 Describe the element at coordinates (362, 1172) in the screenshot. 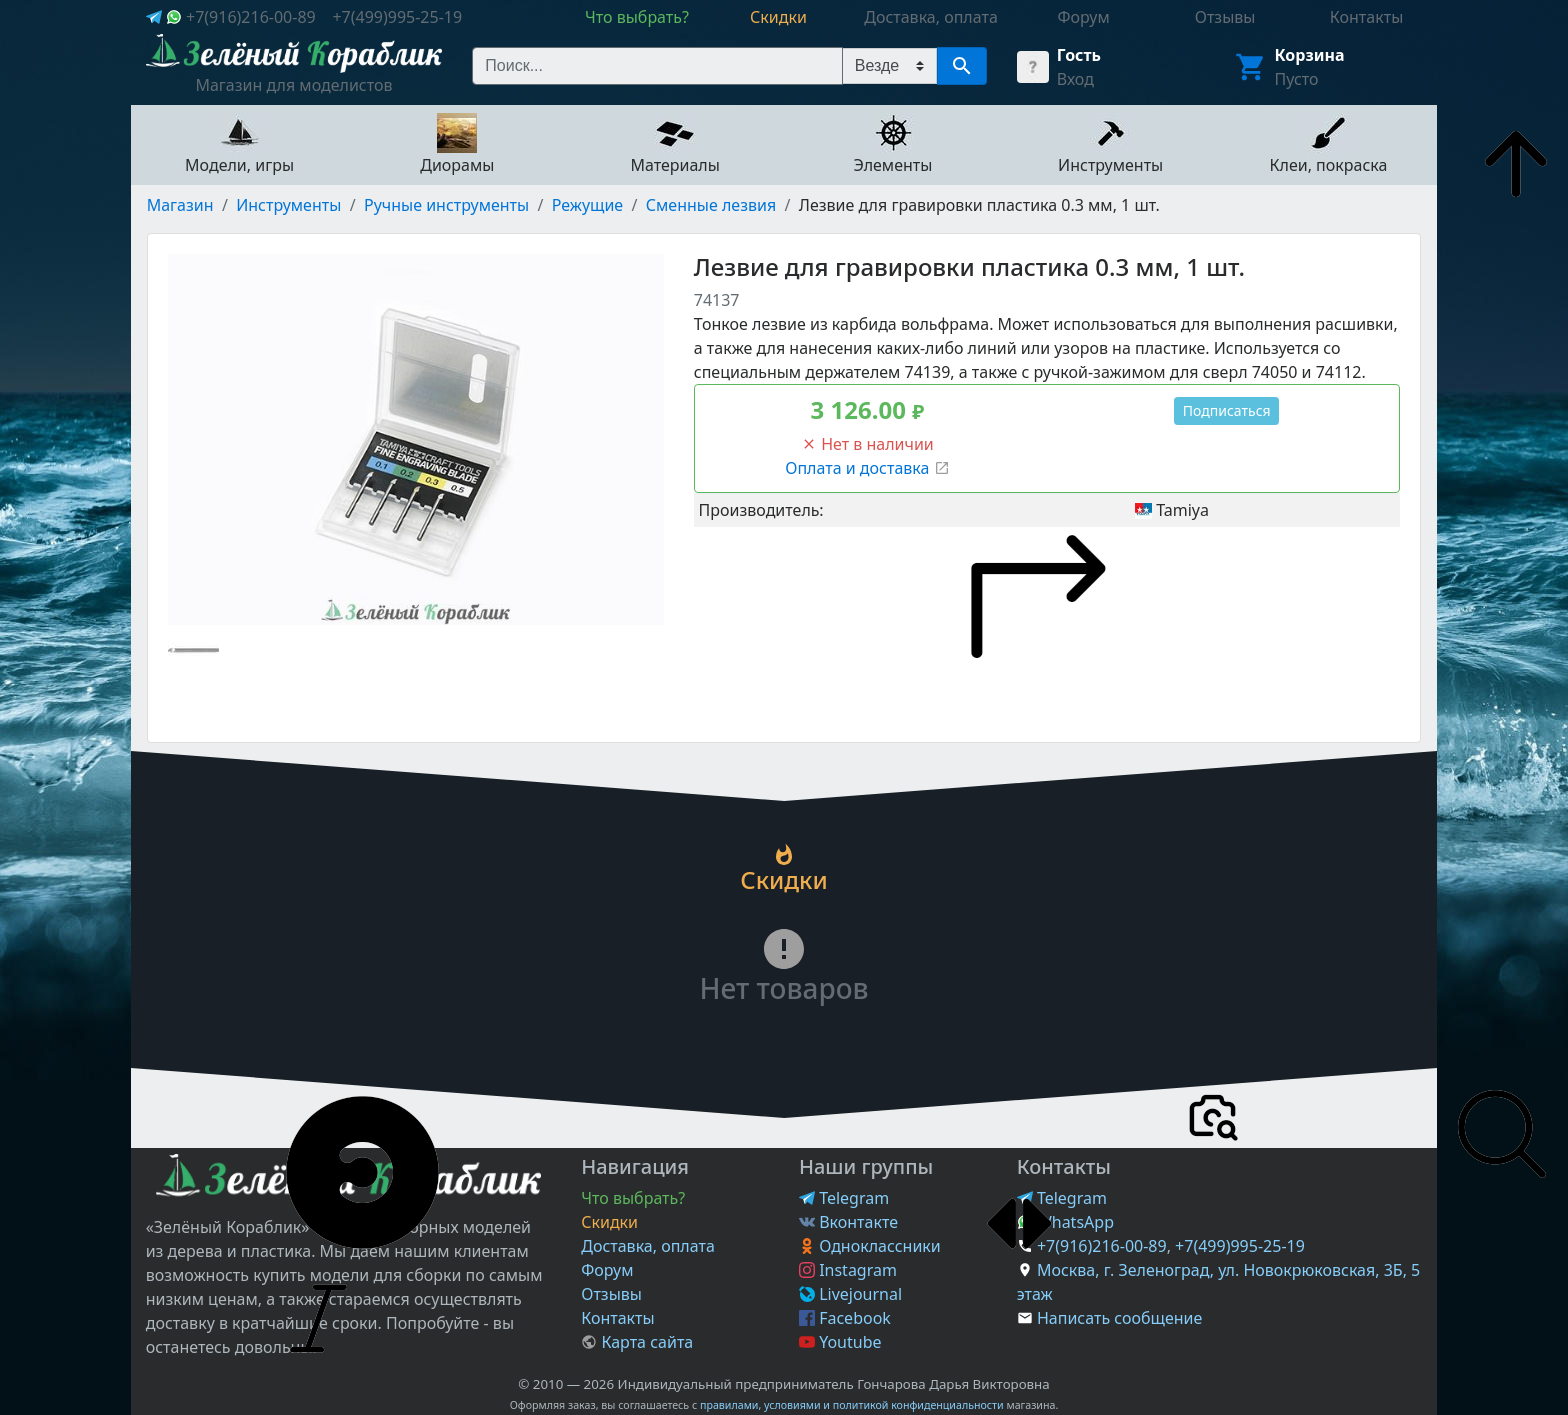

I see `indicates copyleft or open-source licensing` at that location.